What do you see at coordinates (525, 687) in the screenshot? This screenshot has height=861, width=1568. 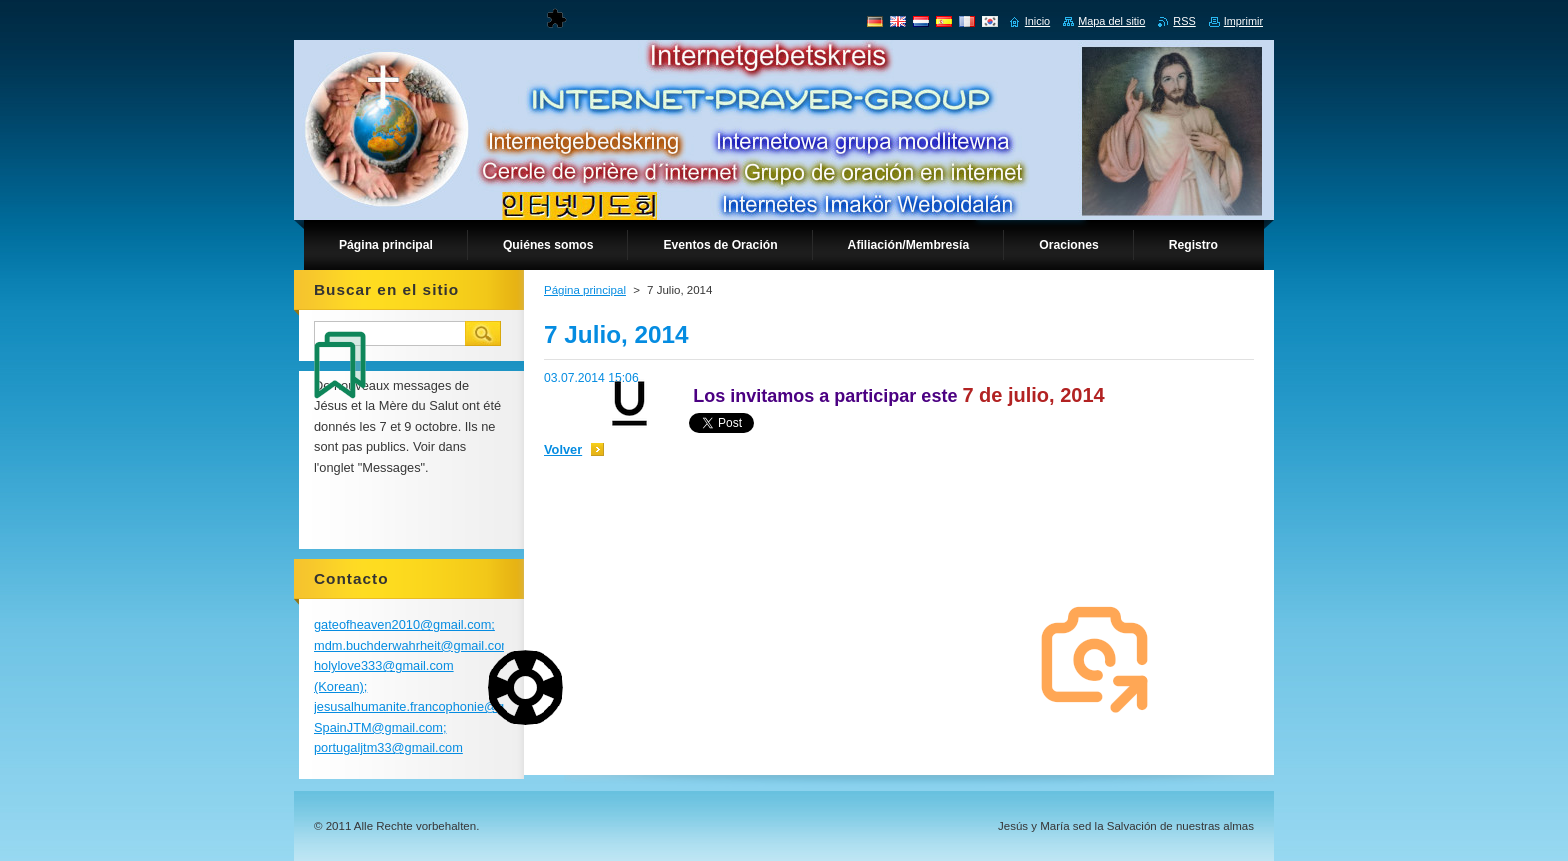 I see `access help and support options` at bounding box center [525, 687].